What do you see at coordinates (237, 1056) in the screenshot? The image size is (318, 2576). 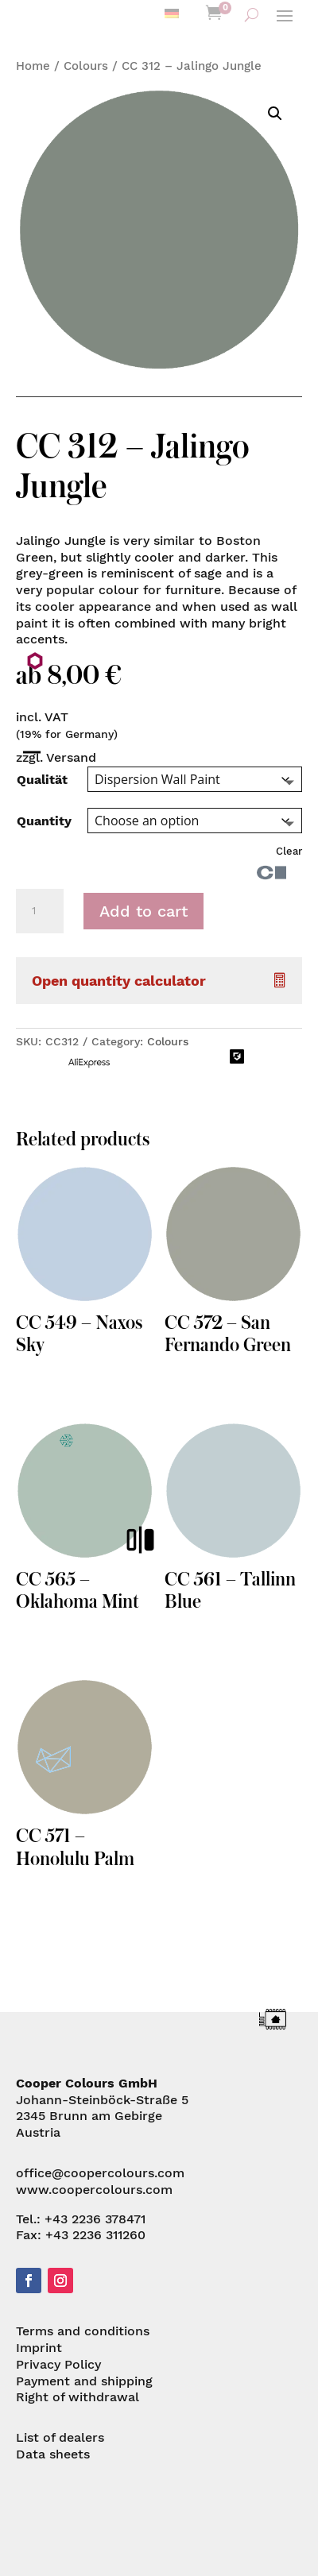 I see `clubforce app or service logo` at bounding box center [237, 1056].